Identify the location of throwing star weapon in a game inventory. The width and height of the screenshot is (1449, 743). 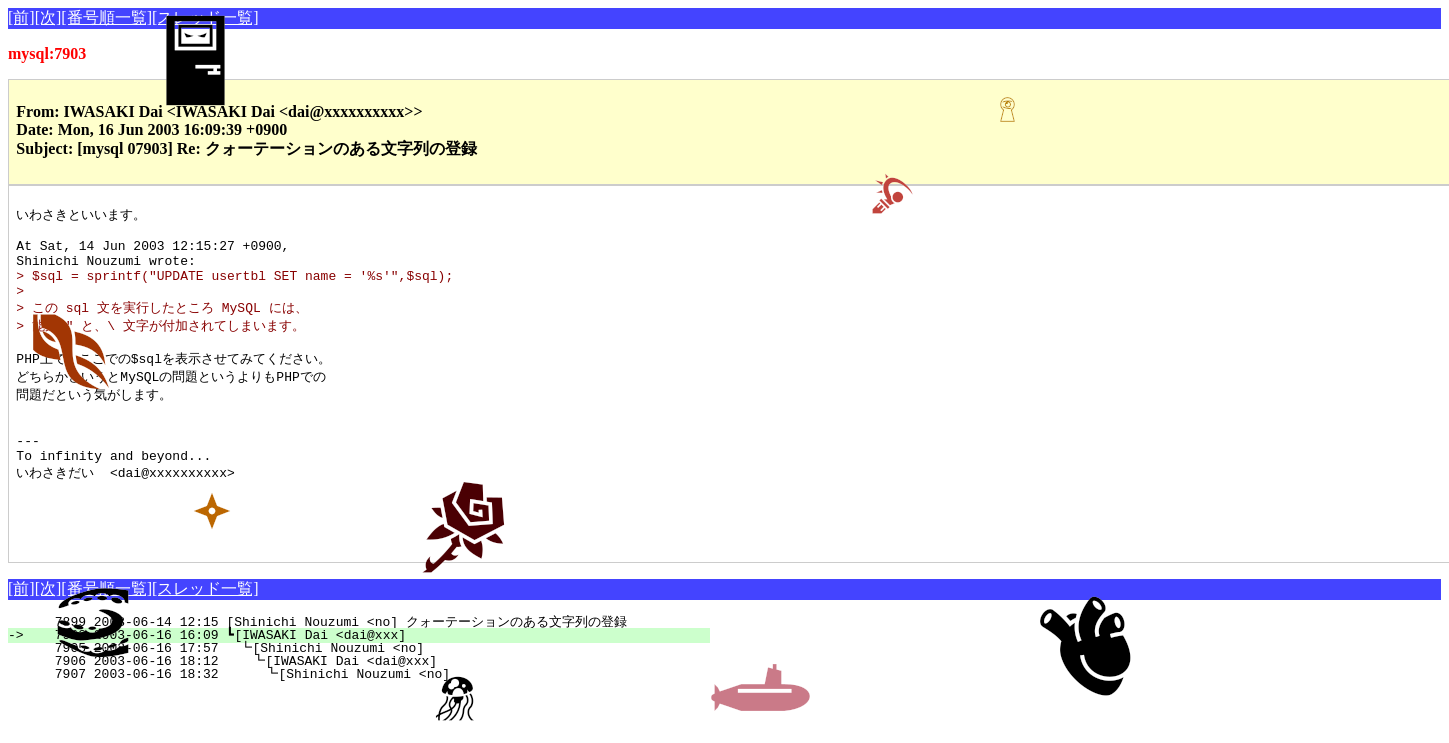
(212, 511).